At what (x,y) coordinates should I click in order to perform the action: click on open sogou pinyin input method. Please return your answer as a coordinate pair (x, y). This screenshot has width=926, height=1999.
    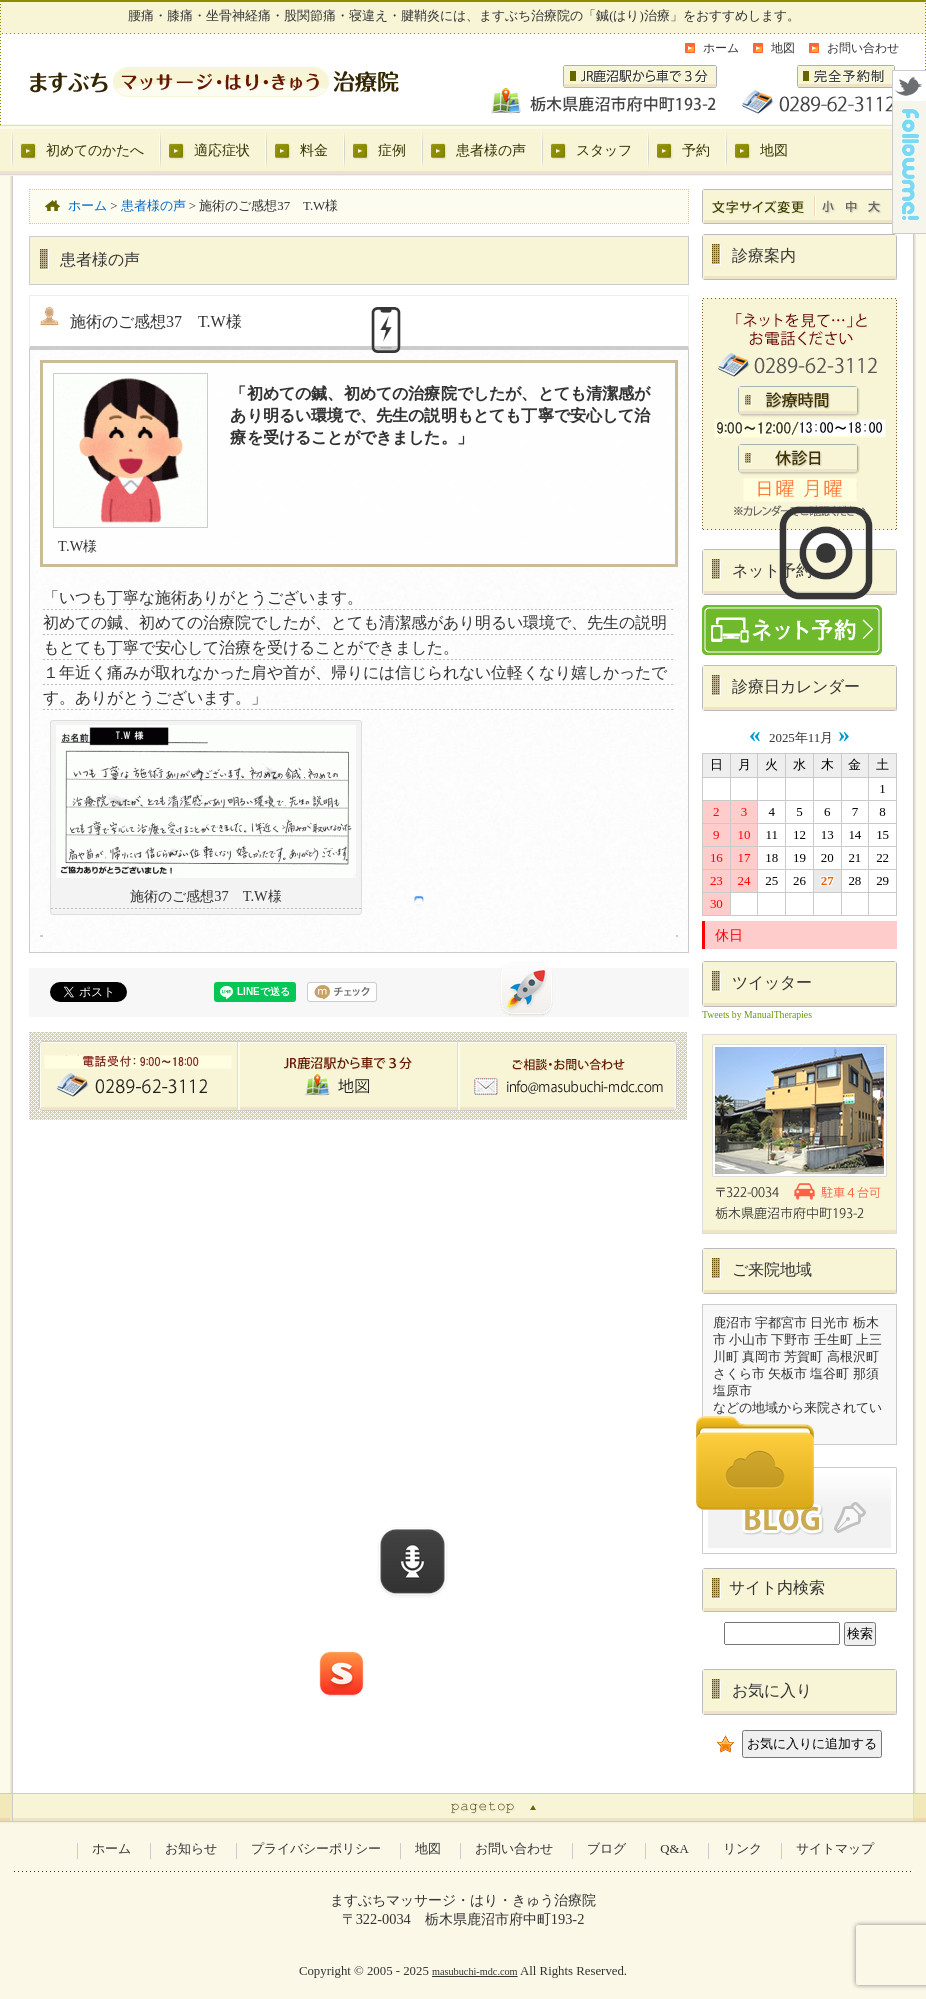
    Looking at the image, I should click on (341, 1673).